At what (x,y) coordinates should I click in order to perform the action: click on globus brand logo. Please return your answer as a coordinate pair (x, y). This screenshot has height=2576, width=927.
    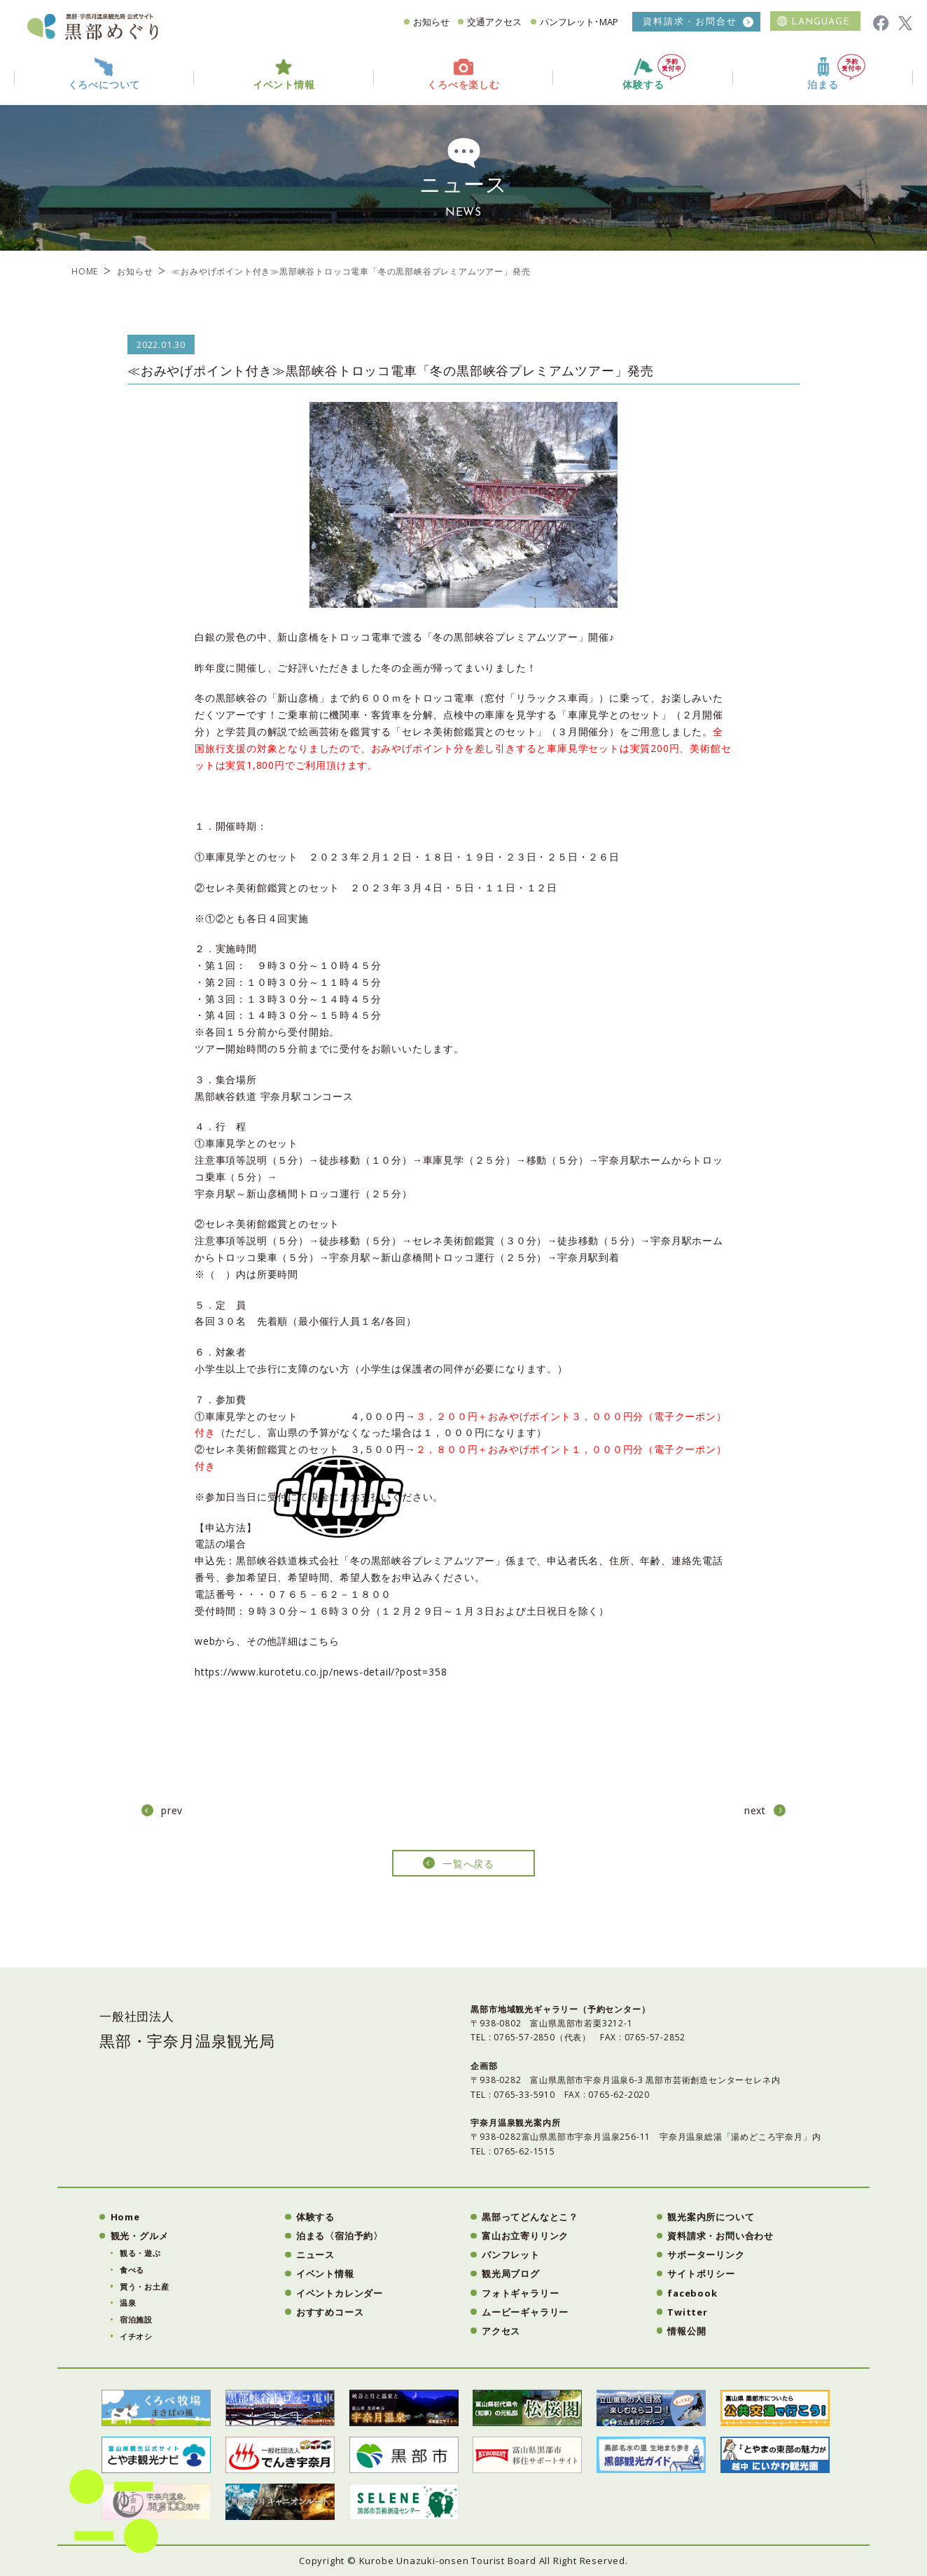
    Looking at the image, I should click on (338, 1496).